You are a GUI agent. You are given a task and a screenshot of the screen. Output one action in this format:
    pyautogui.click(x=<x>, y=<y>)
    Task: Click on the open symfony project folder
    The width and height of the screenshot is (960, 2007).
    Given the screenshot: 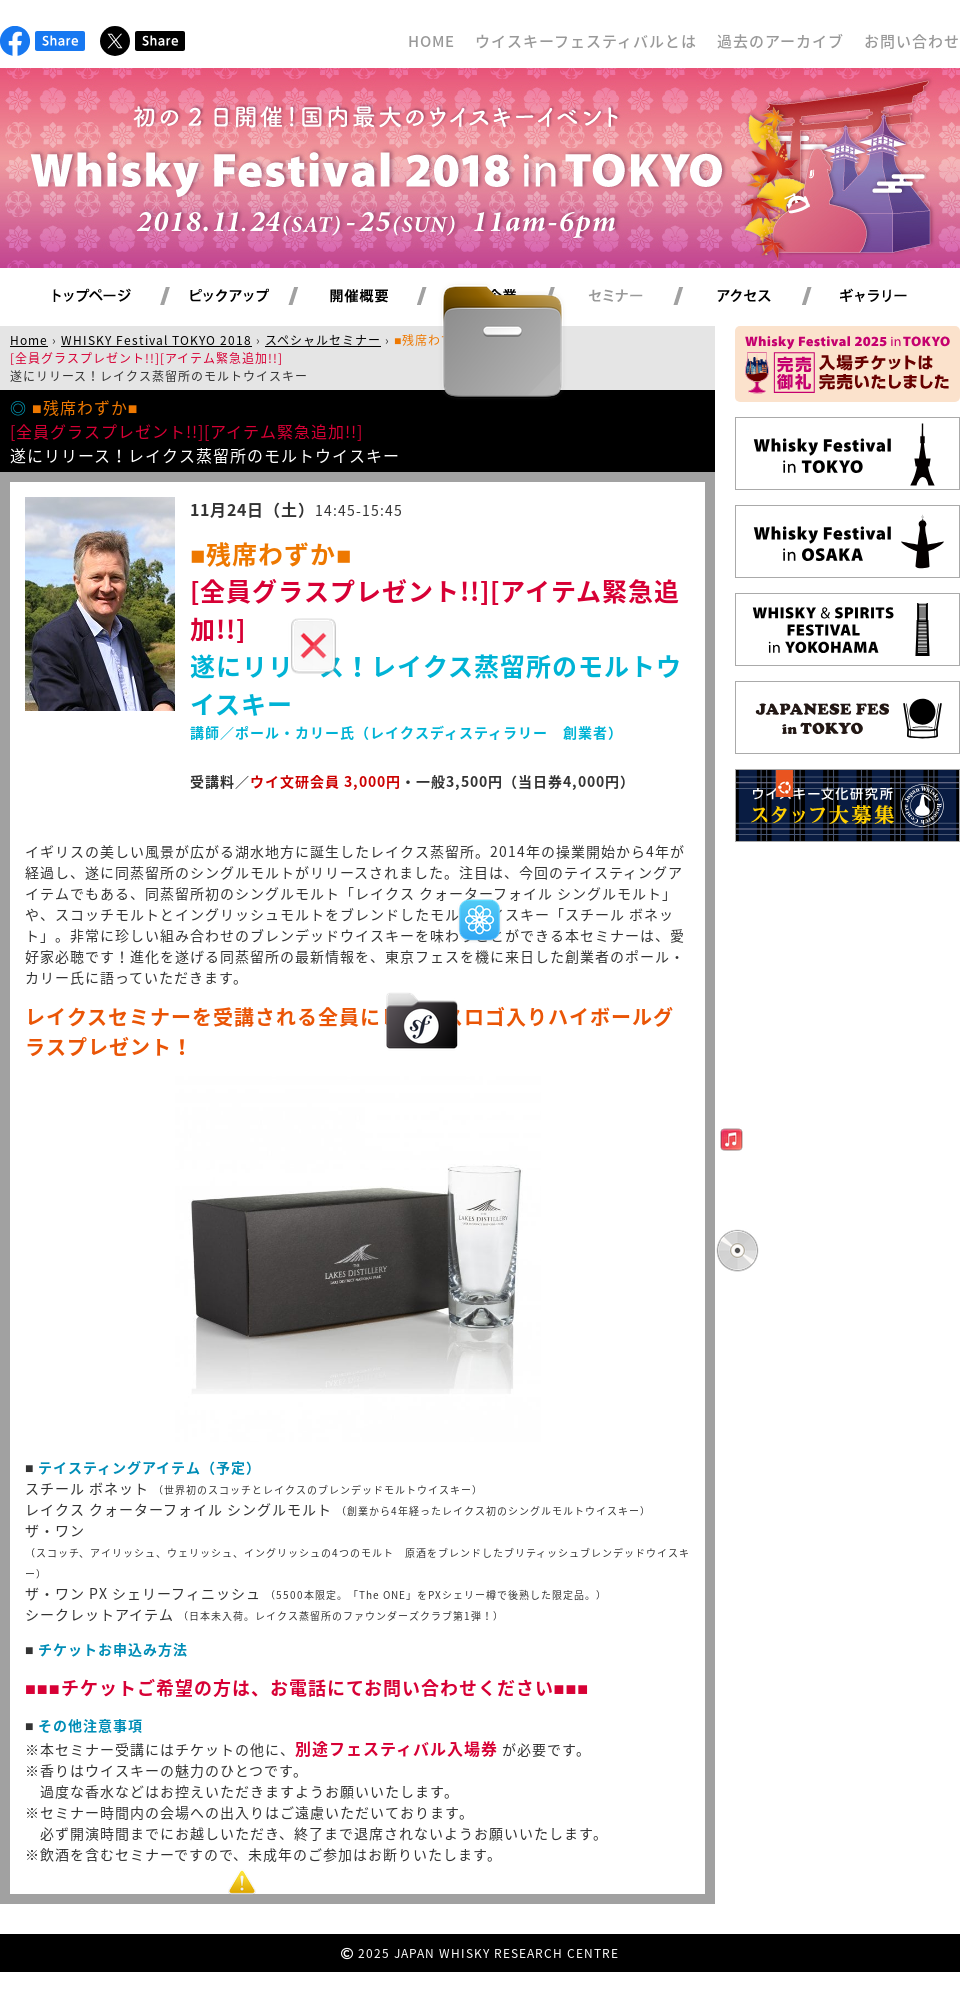 What is the action you would take?
    pyautogui.click(x=421, y=1022)
    